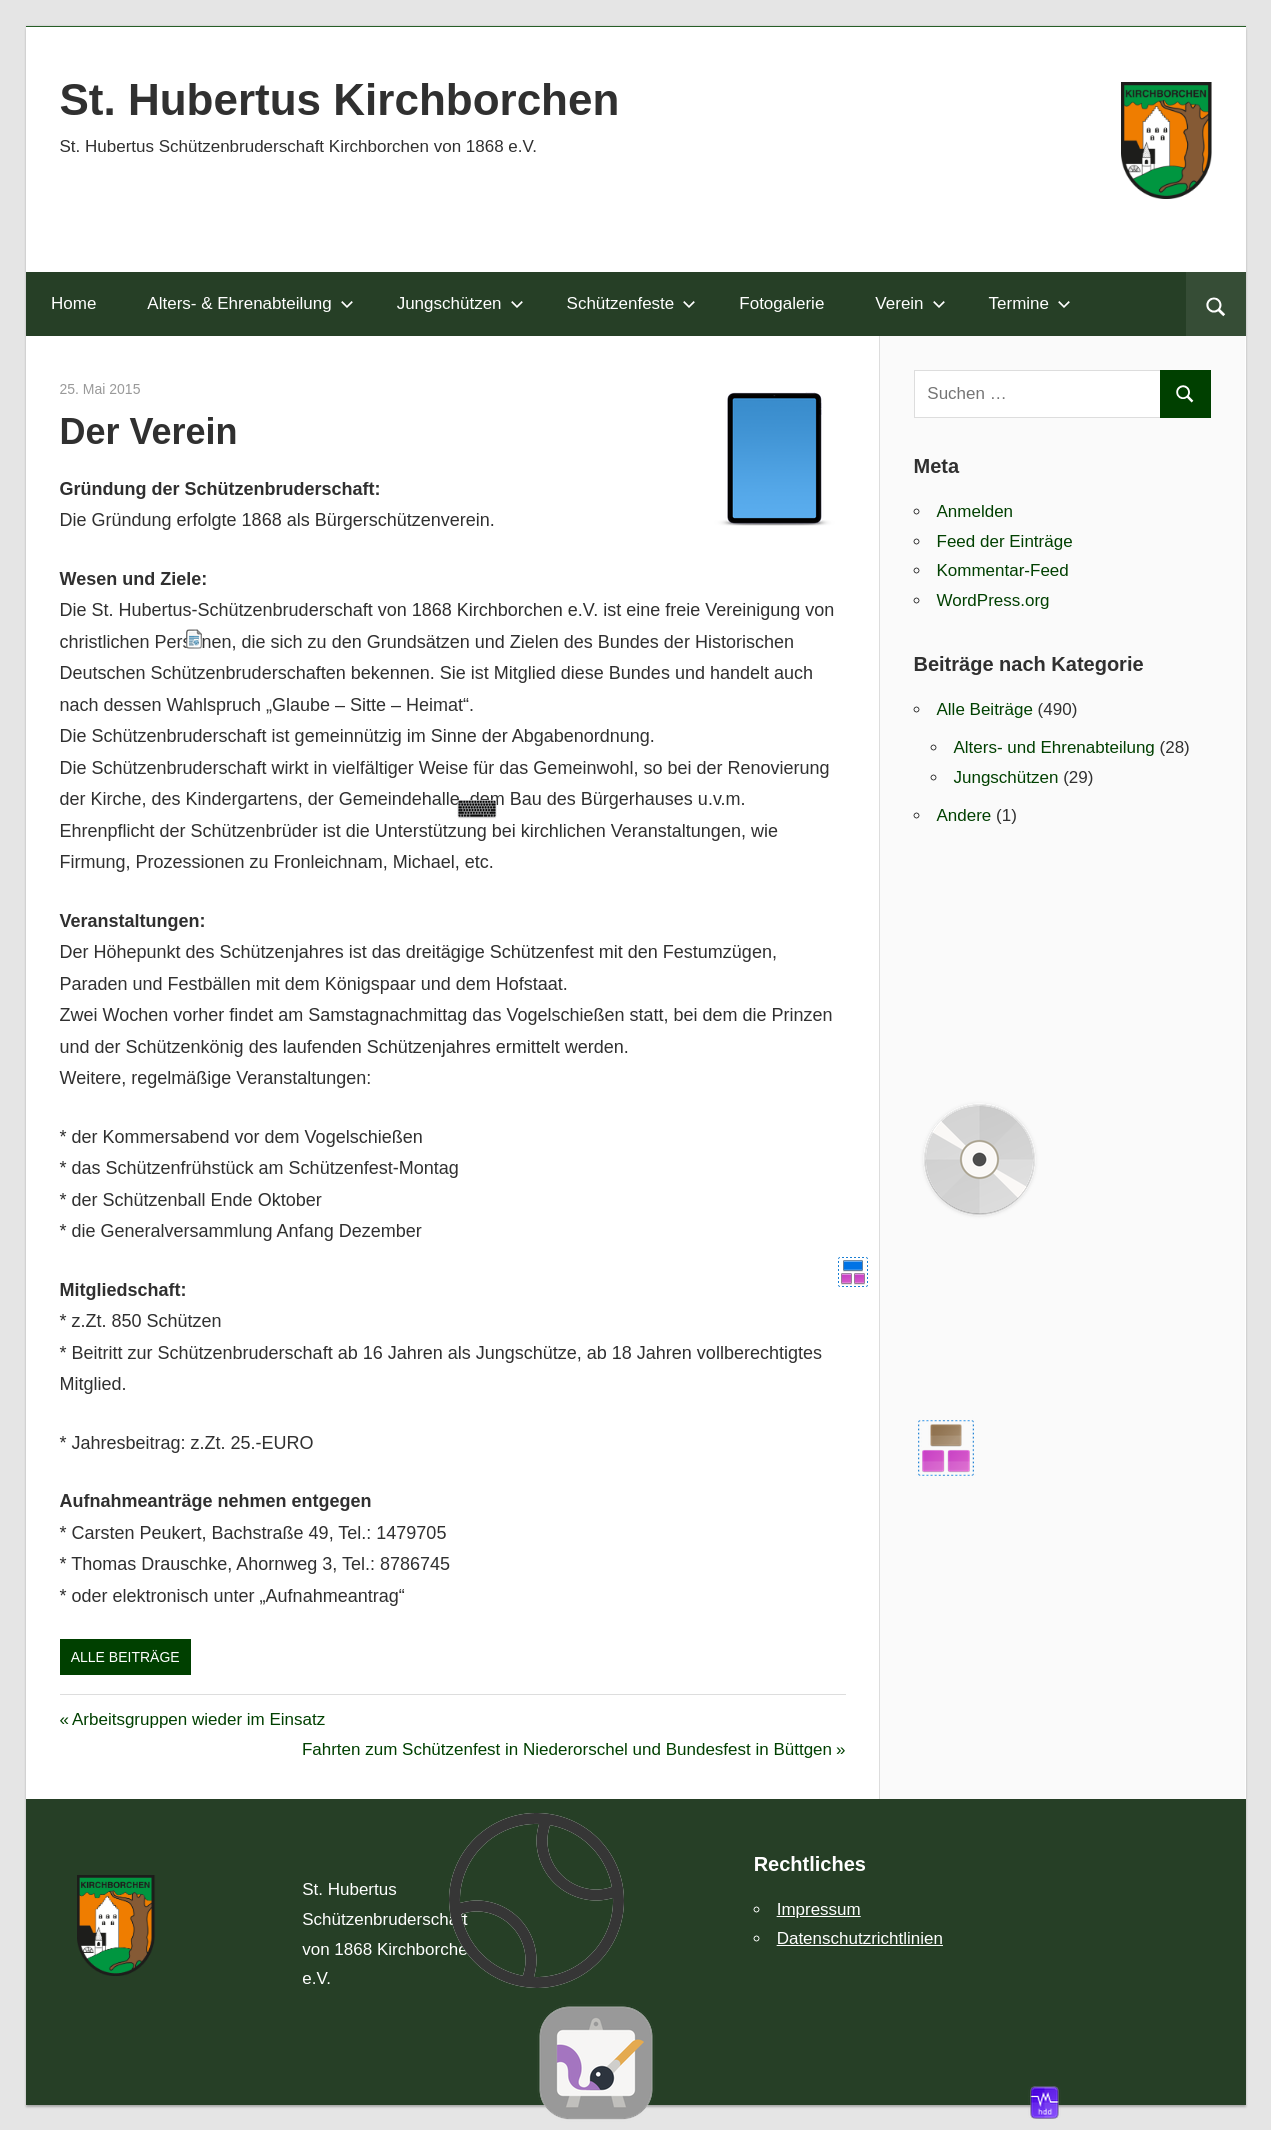  Describe the element at coordinates (774, 459) in the screenshot. I see `iPad Air device in connected devices list` at that location.